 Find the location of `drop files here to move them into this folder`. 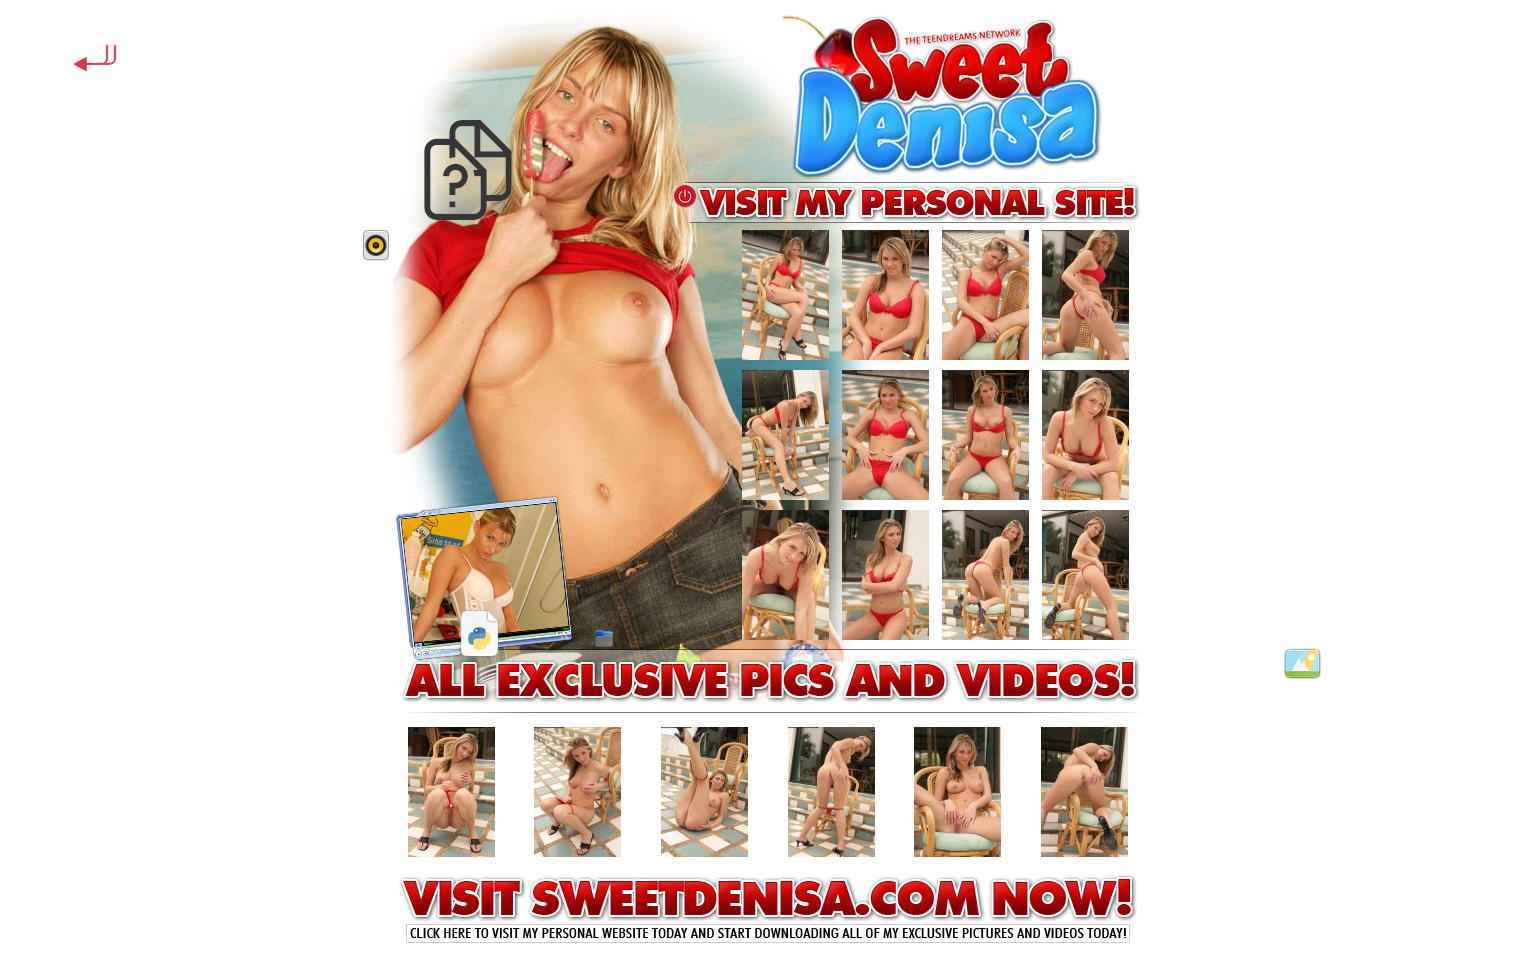

drop files here to move them into this folder is located at coordinates (604, 638).